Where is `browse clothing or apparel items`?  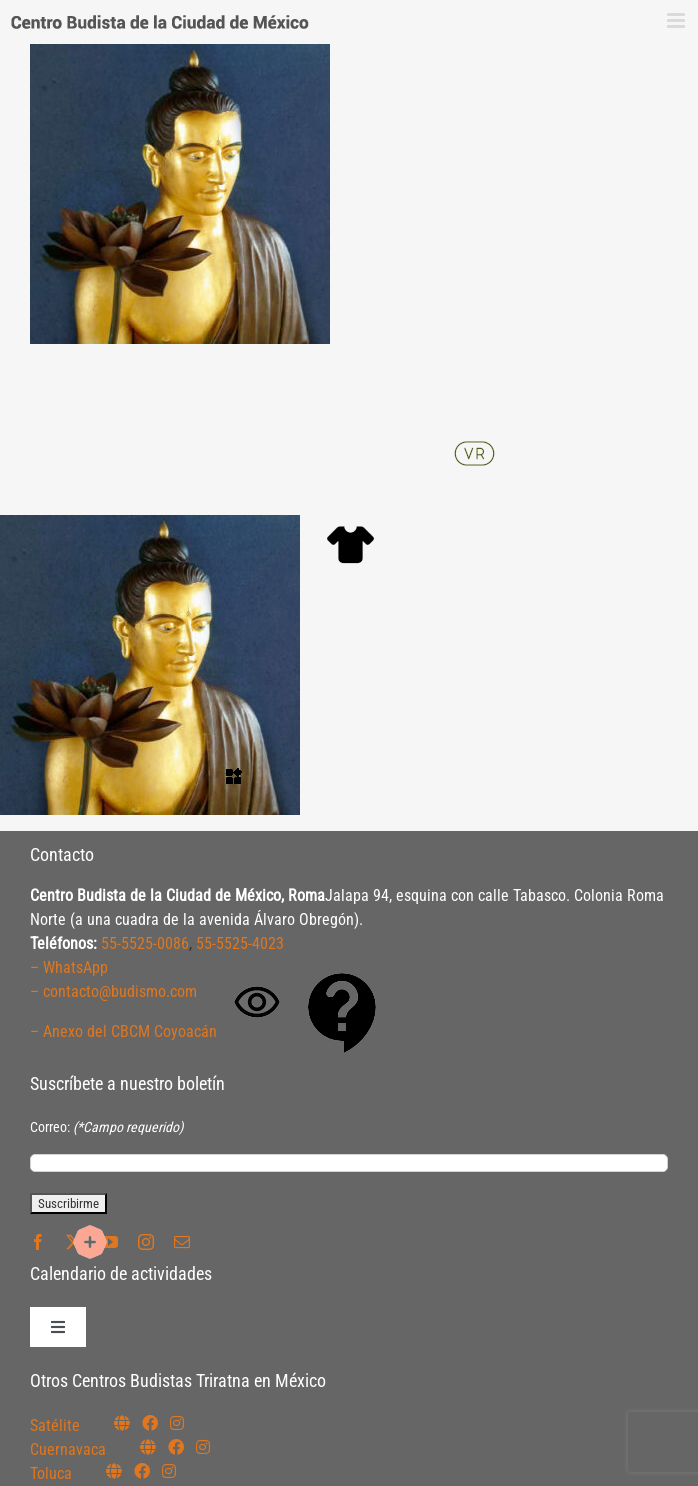 browse clothing or apparel items is located at coordinates (350, 543).